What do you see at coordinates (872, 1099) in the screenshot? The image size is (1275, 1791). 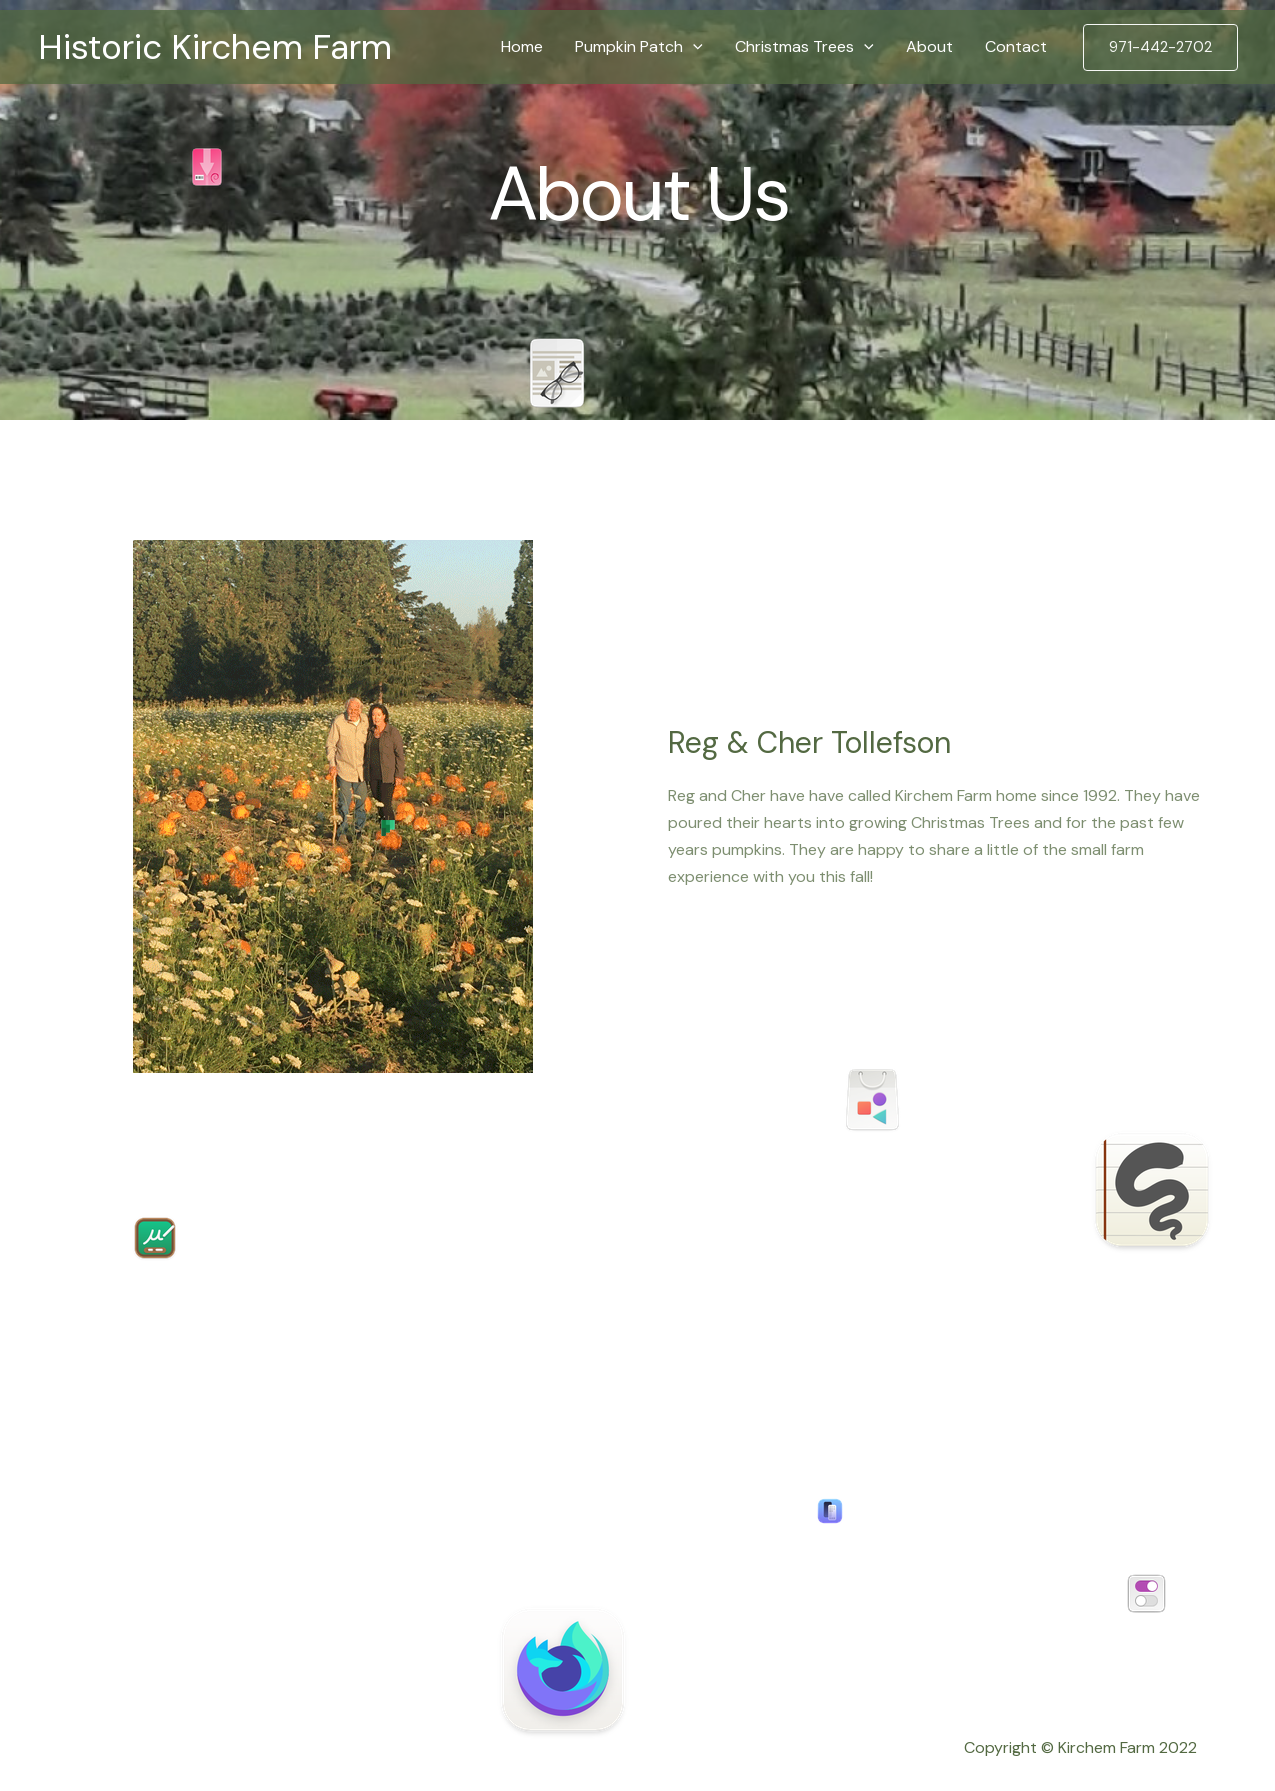 I see `open the software center to browse and install apps` at bounding box center [872, 1099].